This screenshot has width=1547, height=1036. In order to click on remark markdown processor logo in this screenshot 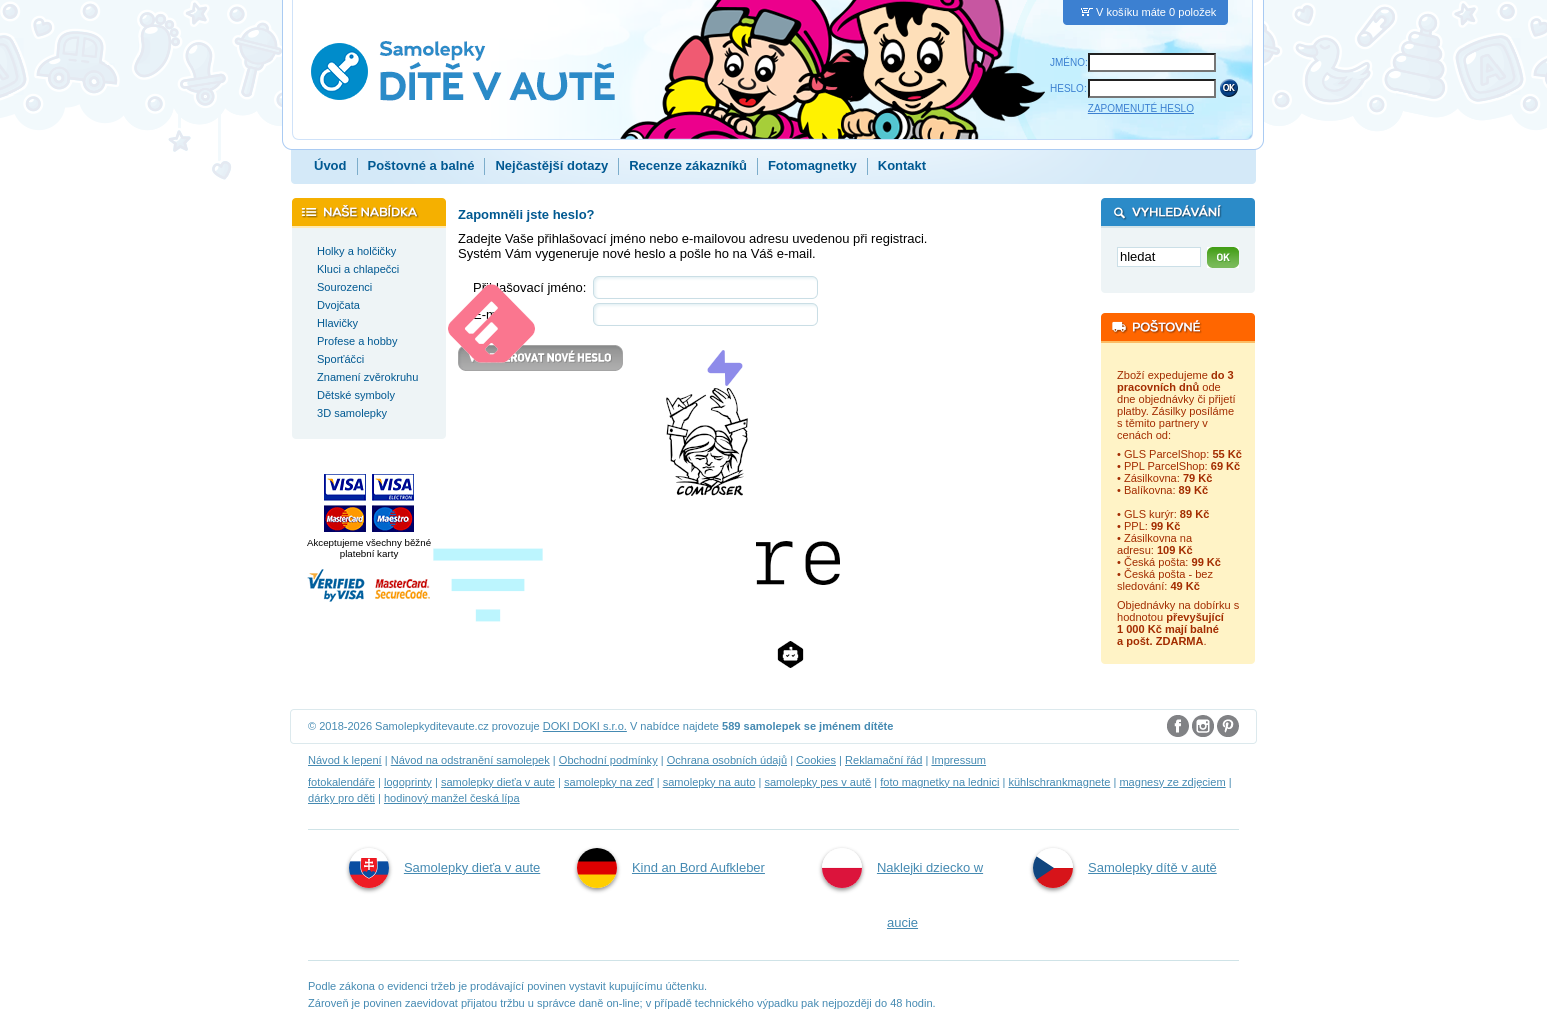, I will do `click(798, 563)`.